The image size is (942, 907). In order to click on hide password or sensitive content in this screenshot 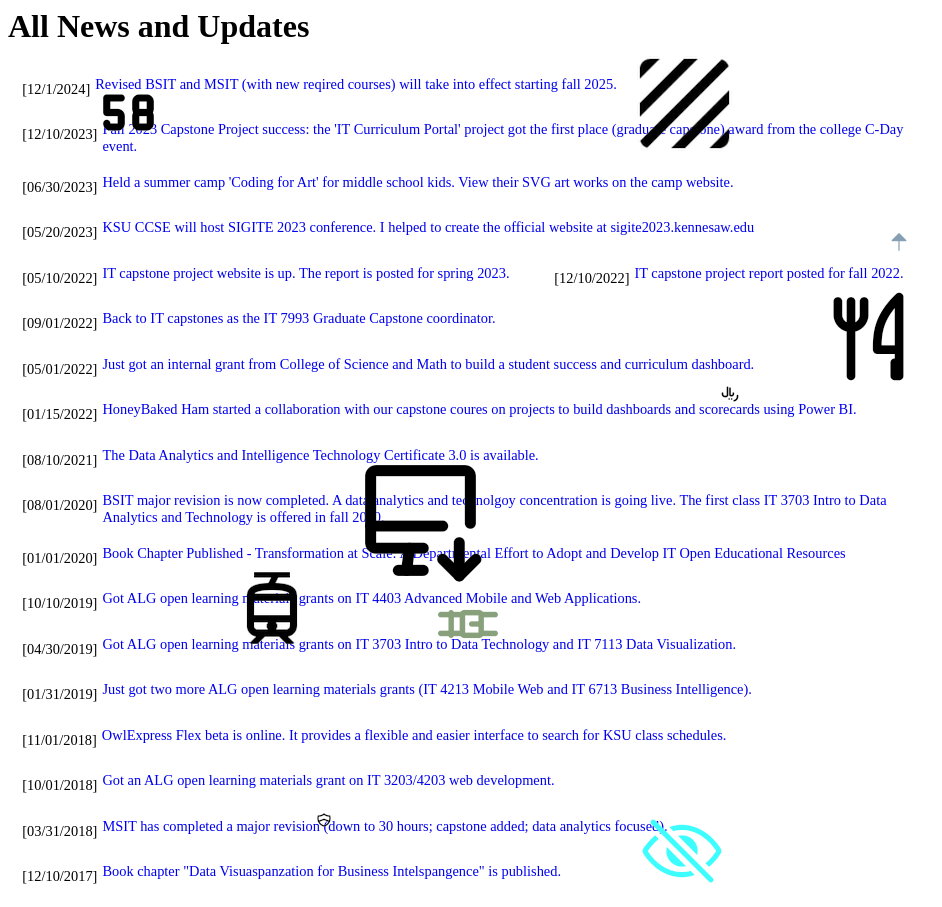, I will do `click(682, 851)`.